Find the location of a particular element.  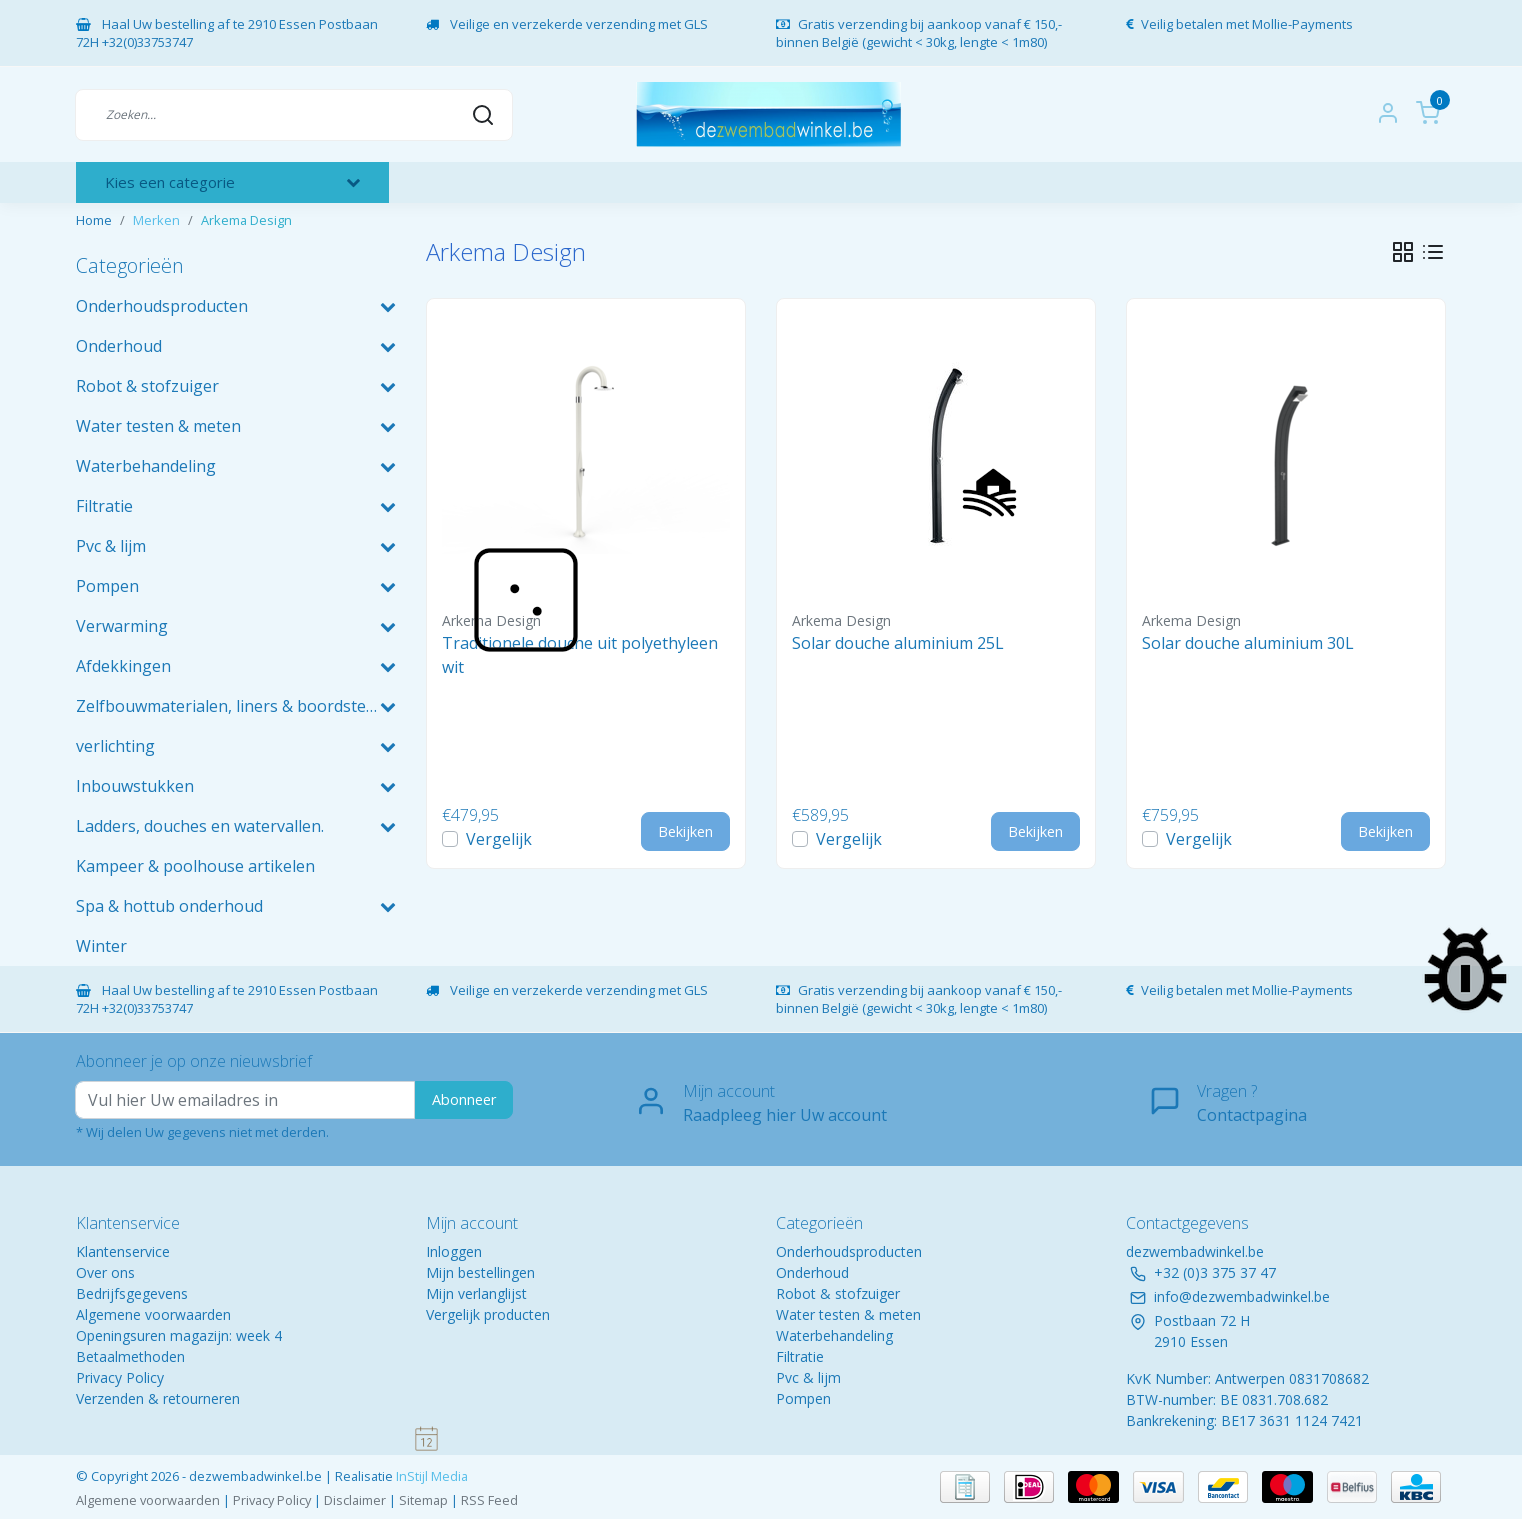

find pest control services nearby is located at coordinates (1465, 969).